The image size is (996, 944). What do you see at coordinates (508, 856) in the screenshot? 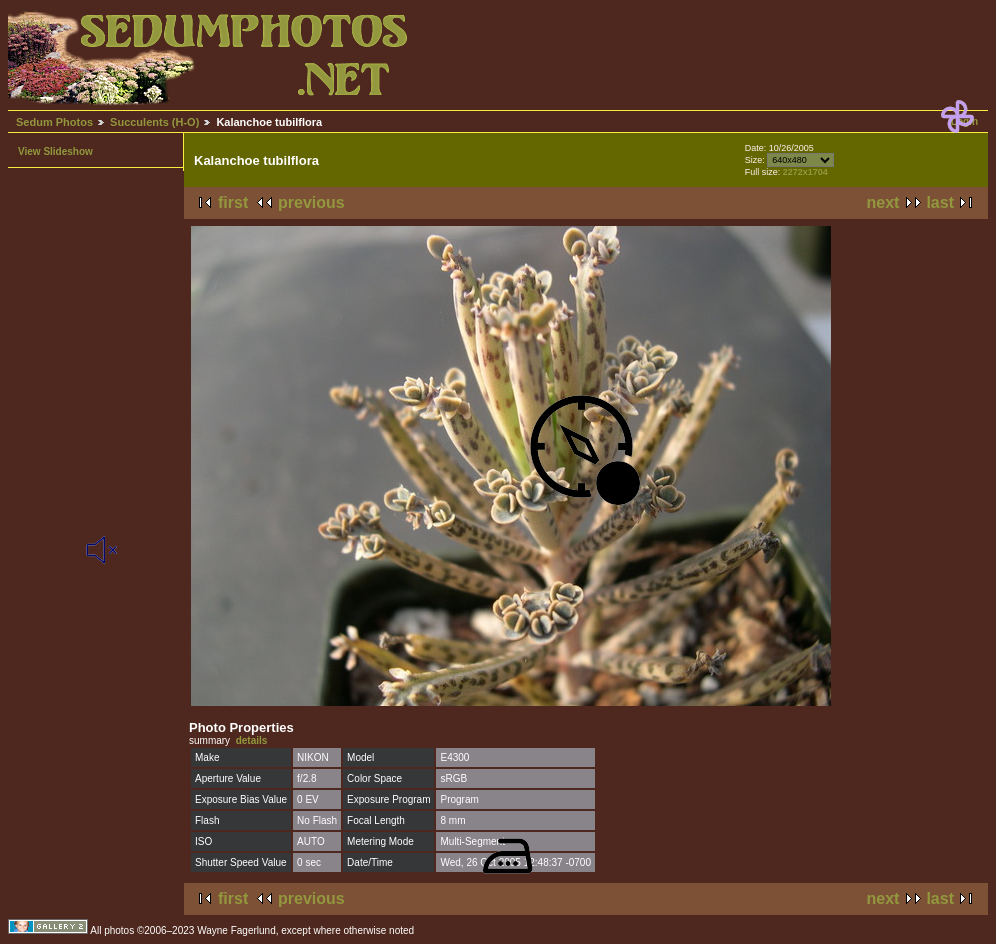
I see `select high heat ironing setting` at bounding box center [508, 856].